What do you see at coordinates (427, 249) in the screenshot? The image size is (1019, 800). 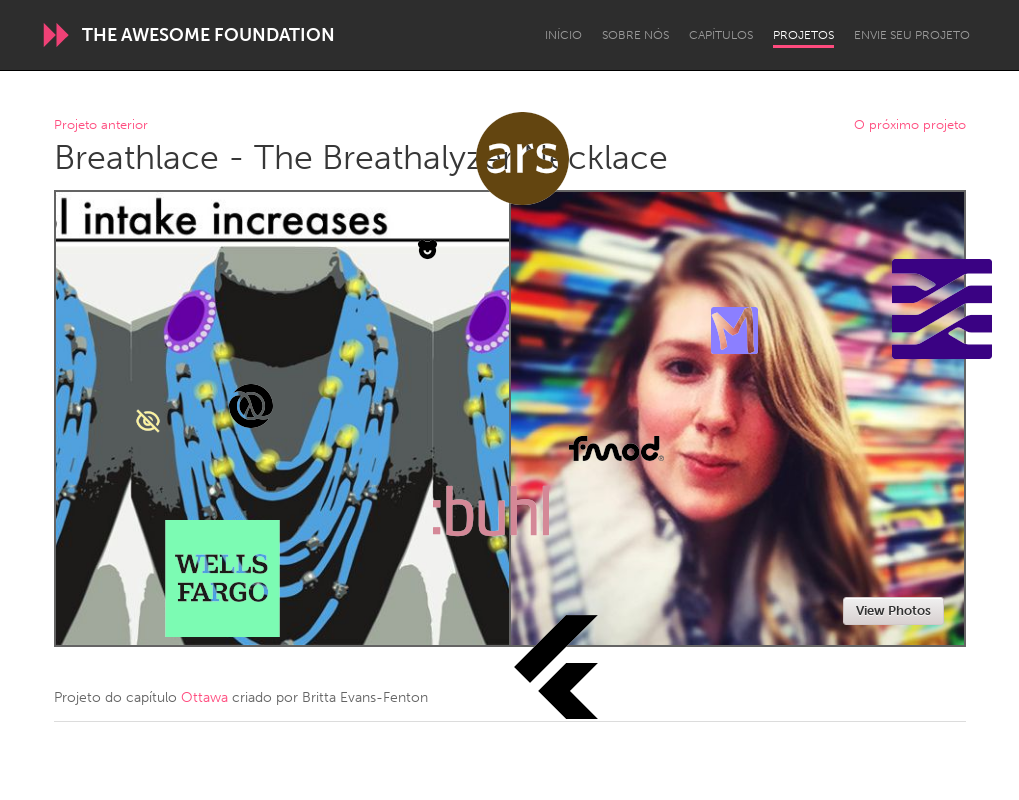 I see `smiling bear mascot or brand logo` at bounding box center [427, 249].